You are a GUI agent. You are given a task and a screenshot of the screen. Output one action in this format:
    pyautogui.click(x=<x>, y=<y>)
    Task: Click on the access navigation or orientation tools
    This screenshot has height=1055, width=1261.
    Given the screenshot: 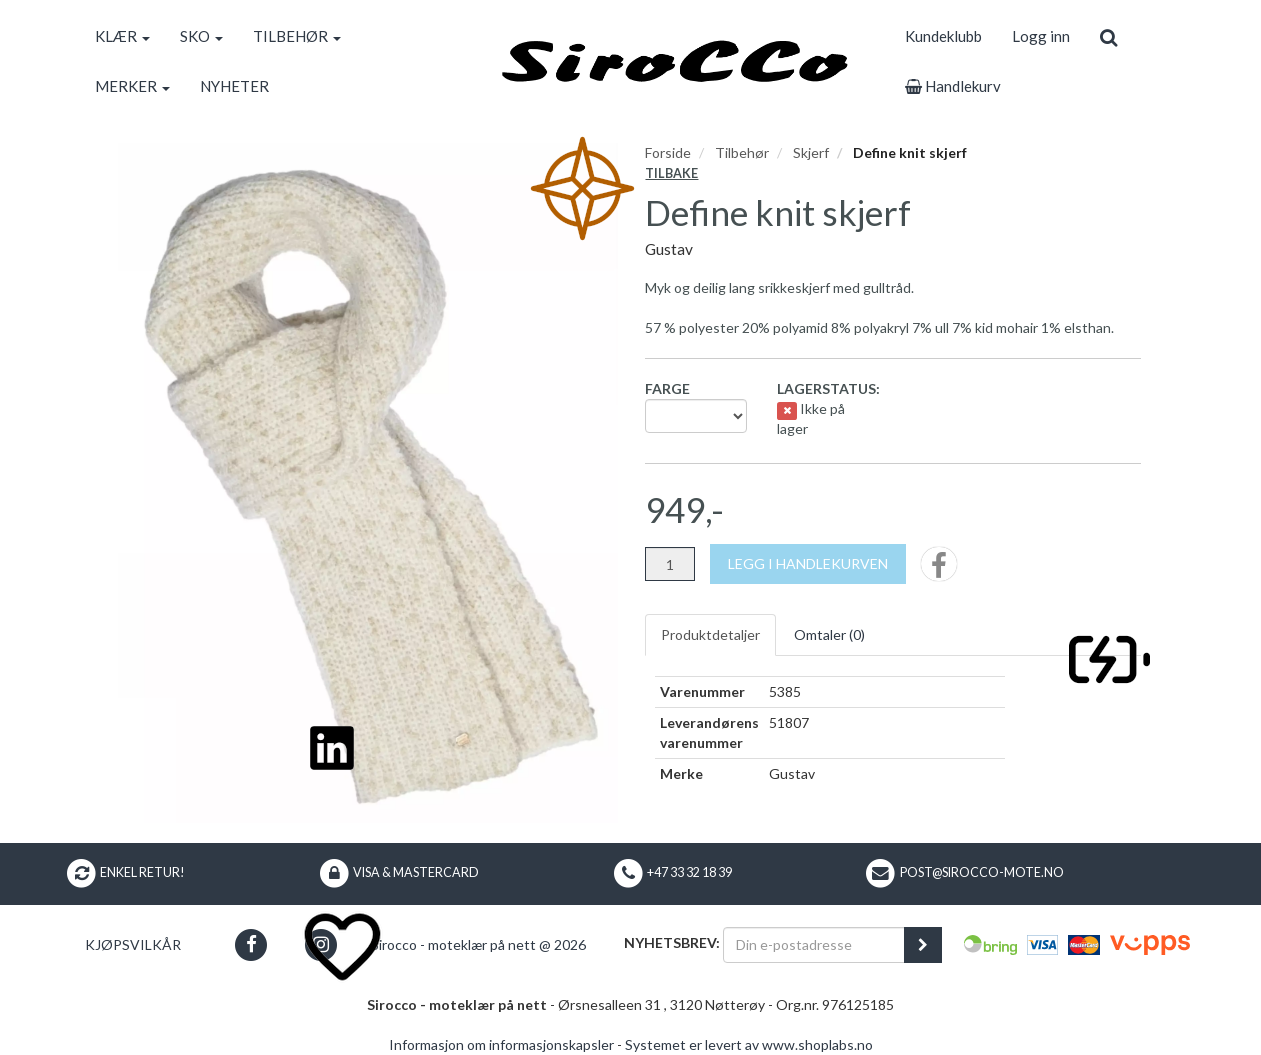 What is the action you would take?
    pyautogui.click(x=582, y=188)
    